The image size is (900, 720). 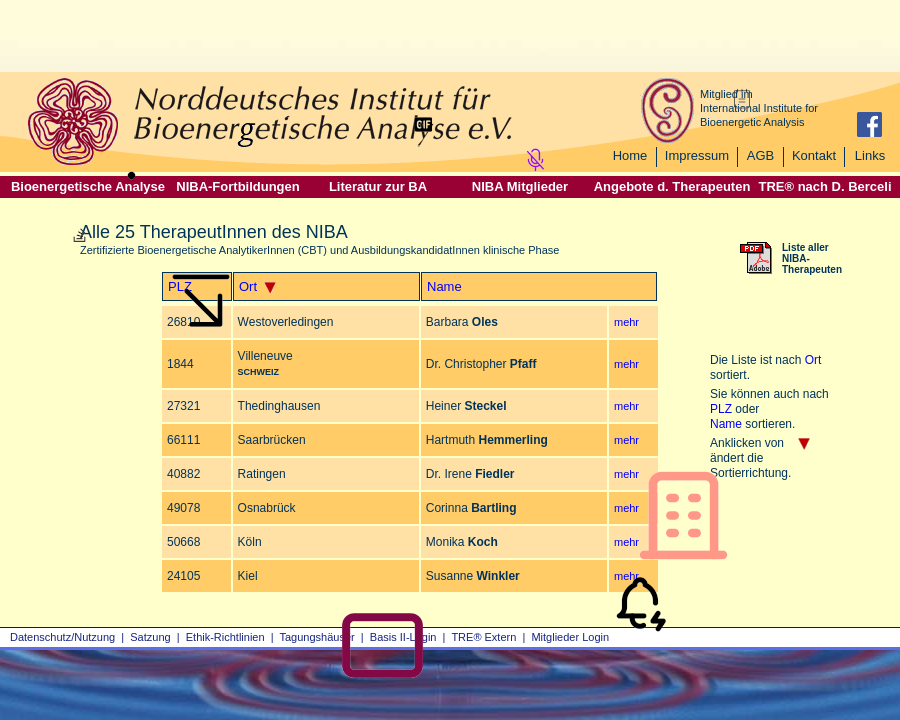 I want to click on visit stack overflow for programming help, so click(x=79, y=235).